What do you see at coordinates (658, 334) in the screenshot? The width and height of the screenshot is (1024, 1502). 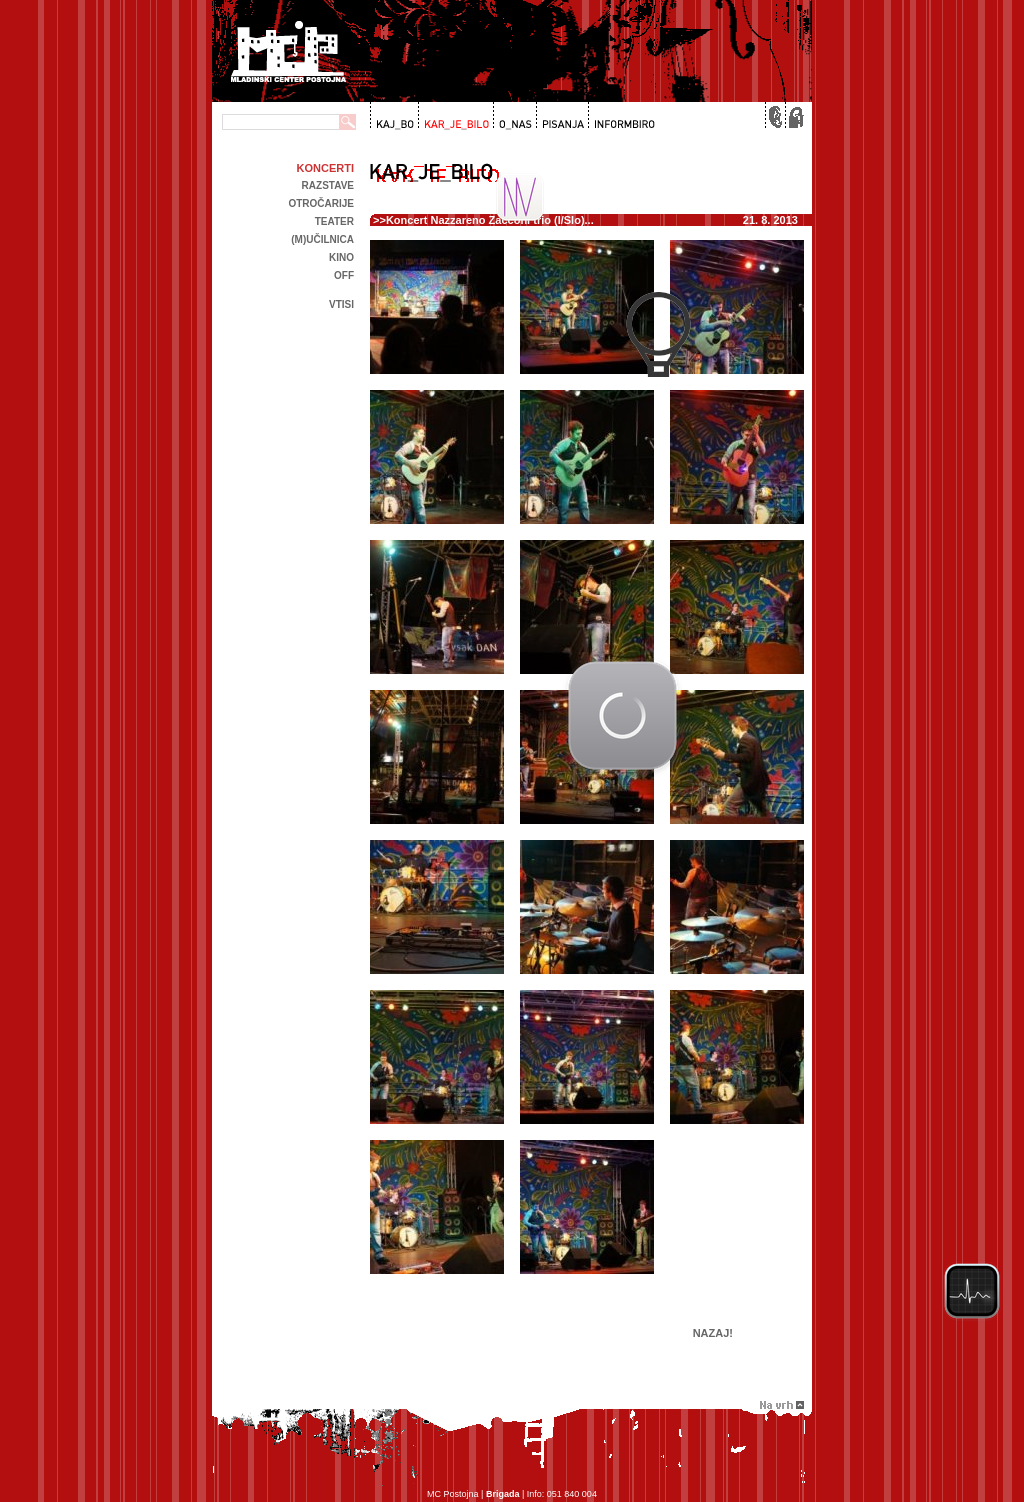 I see `start the welcome tour or onboarding guide` at bounding box center [658, 334].